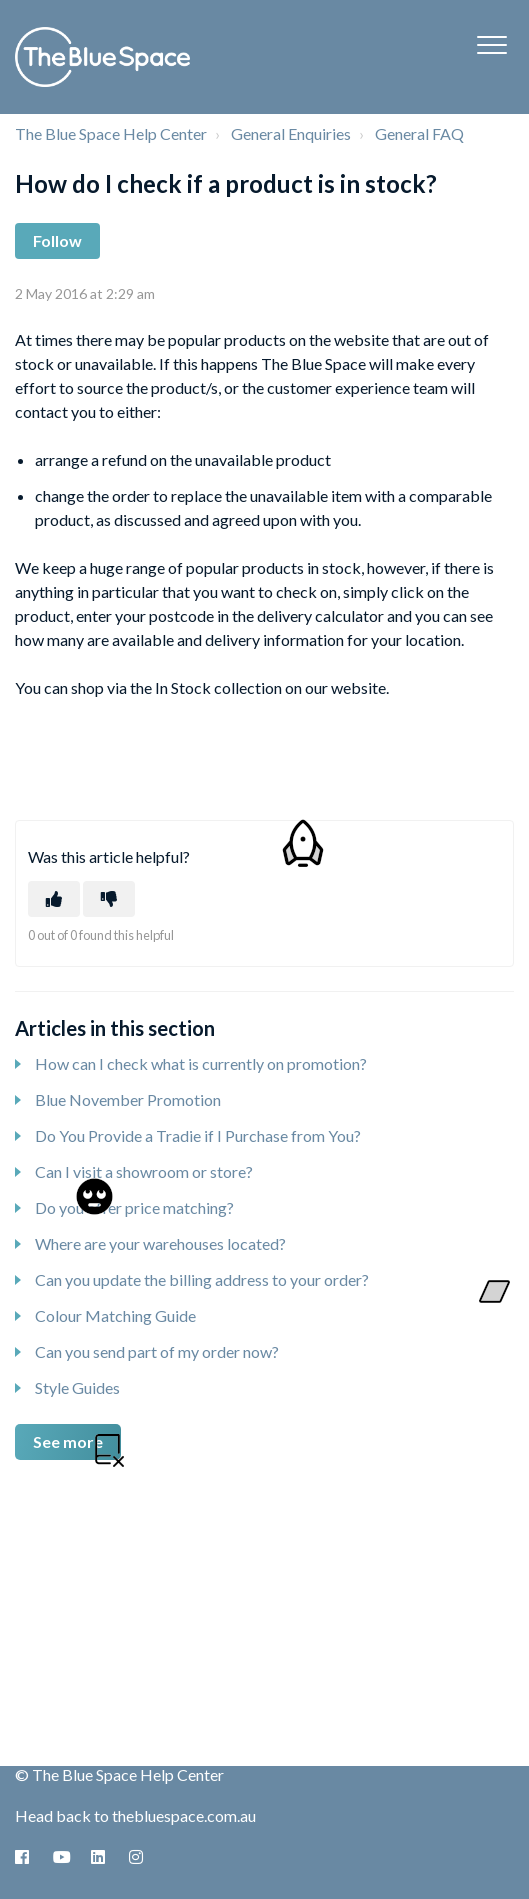 The height and width of the screenshot is (1899, 529). Describe the element at coordinates (494, 1291) in the screenshot. I see `parallelogram shape tool` at that location.